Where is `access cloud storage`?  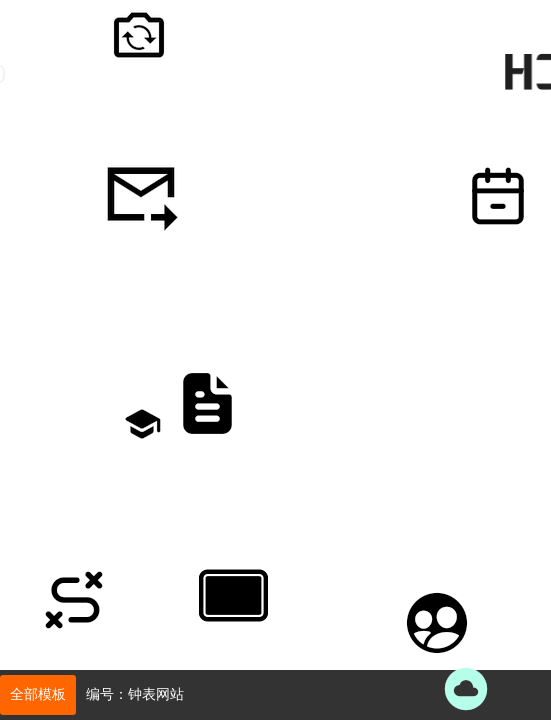
access cloud storage is located at coordinates (466, 689).